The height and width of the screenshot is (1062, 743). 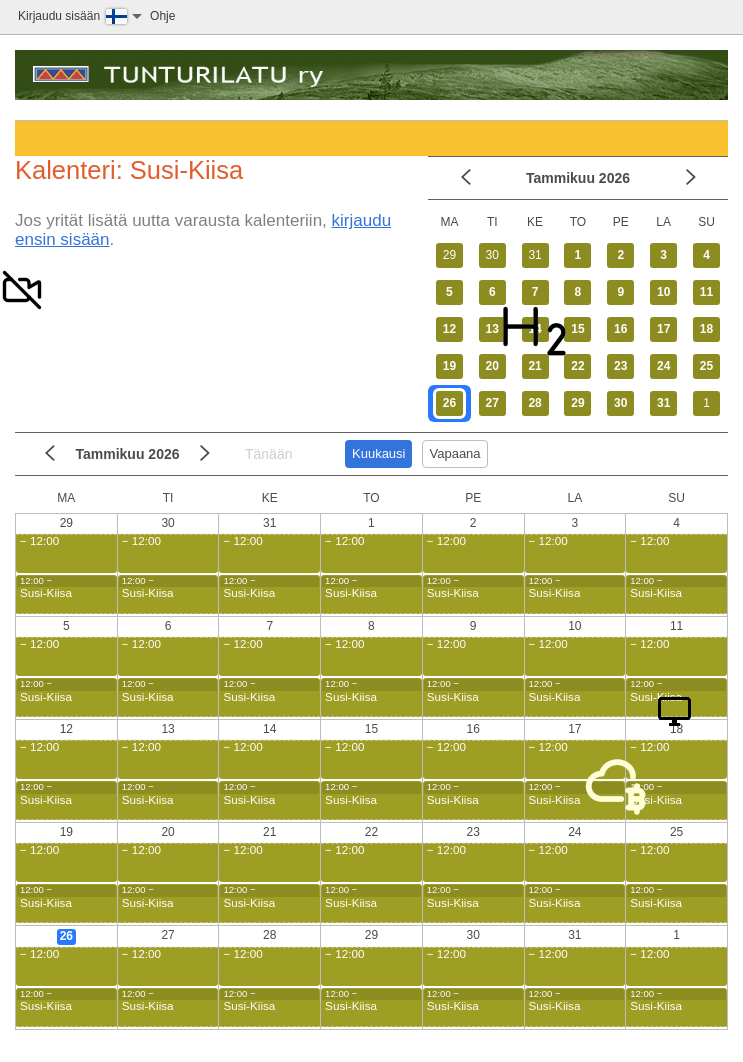 What do you see at coordinates (617, 782) in the screenshot?
I see `access cloud-based bitcoin wallet` at bounding box center [617, 782].